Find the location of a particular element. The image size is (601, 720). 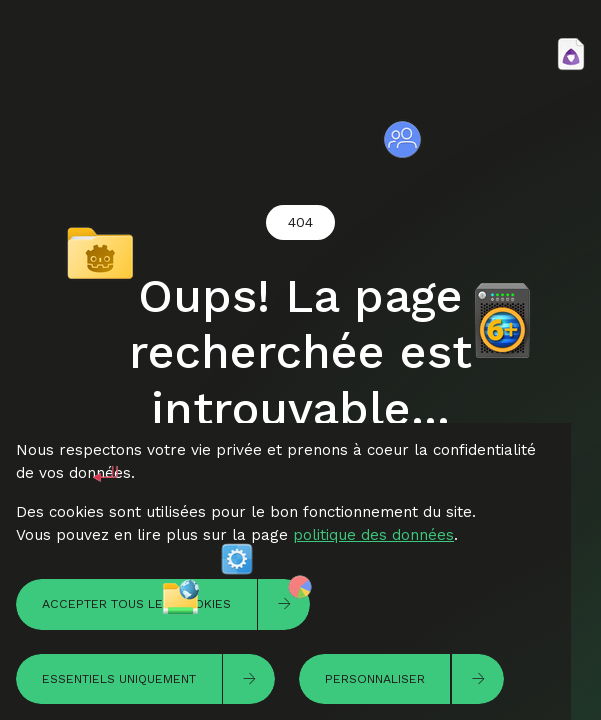

ms-dos executable file type indicator is located at coordinates (237, 559).